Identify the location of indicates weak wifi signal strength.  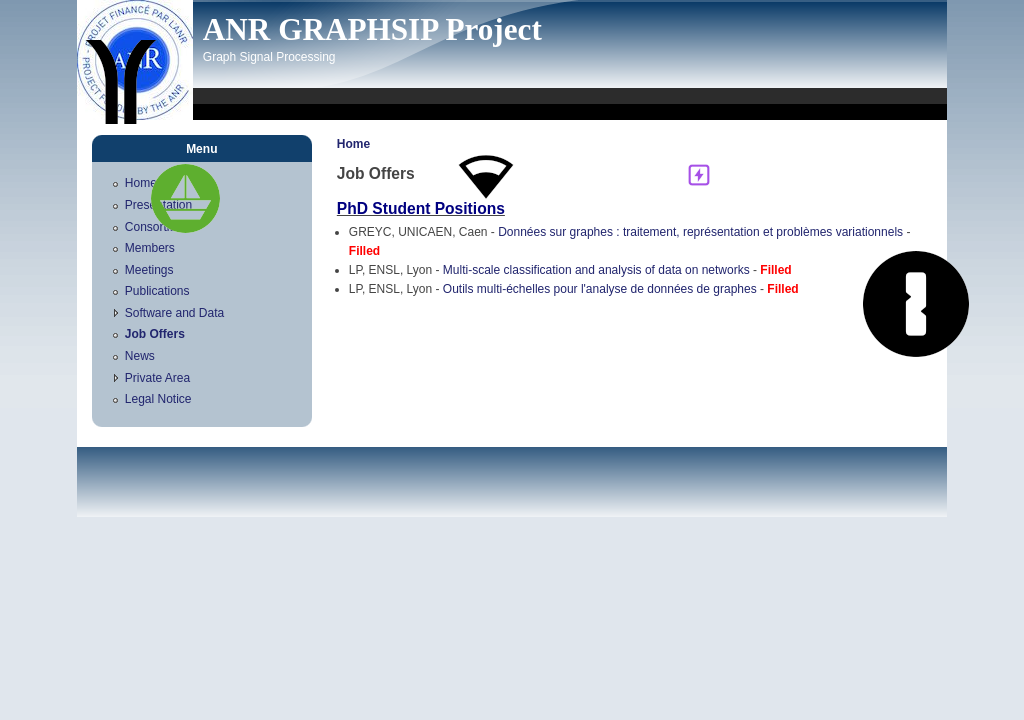
(486, 177).